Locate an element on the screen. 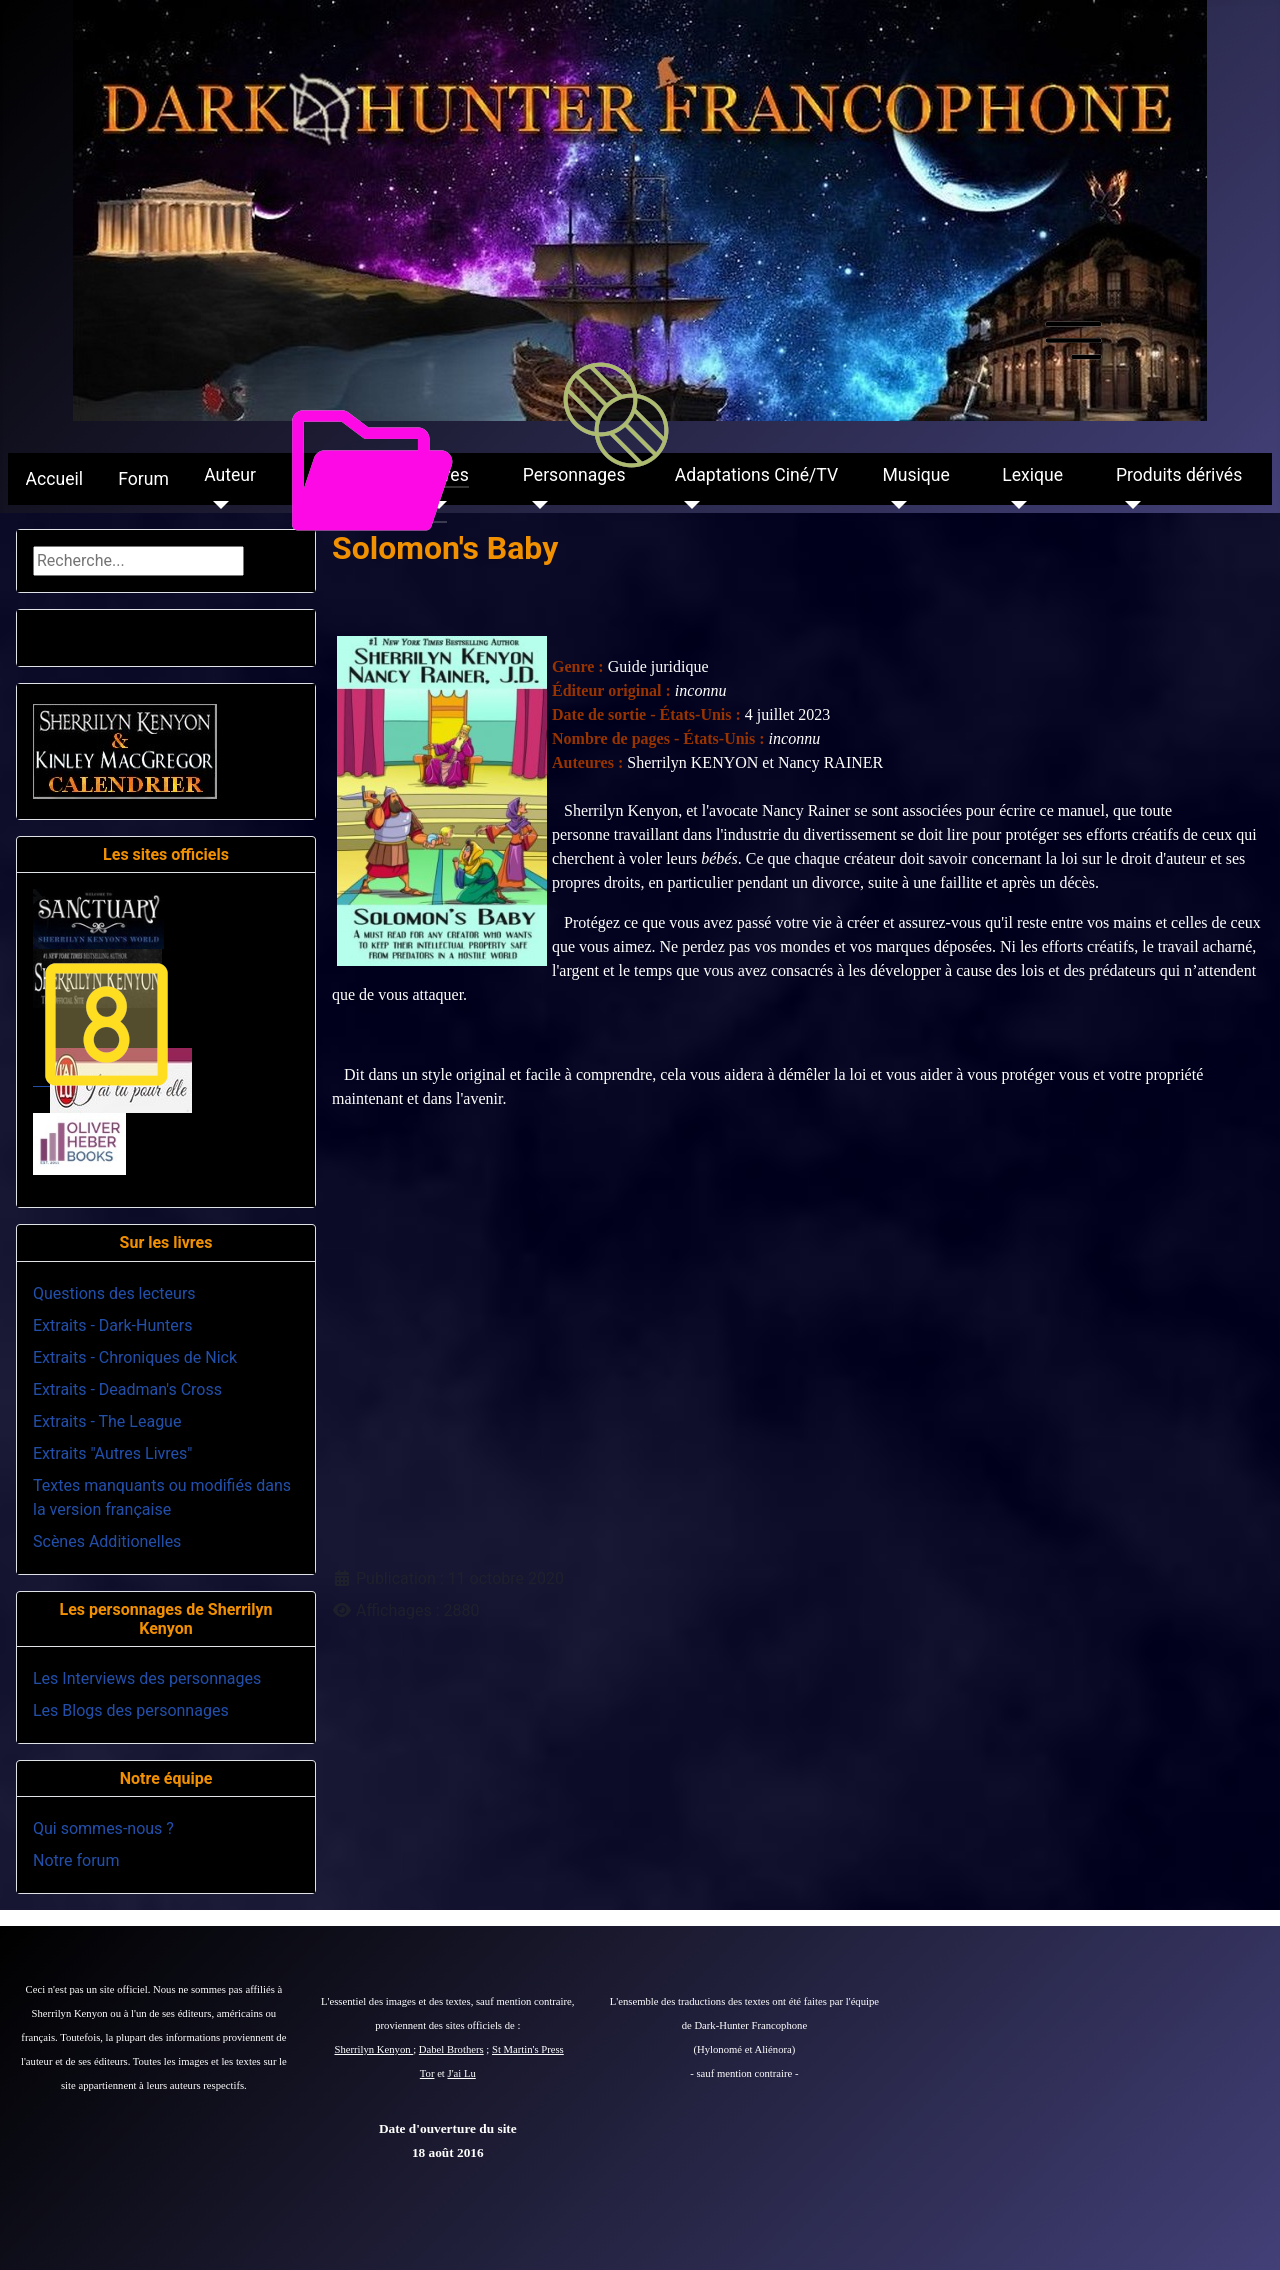  open folder to view contents is located at coordinates (366, 467).